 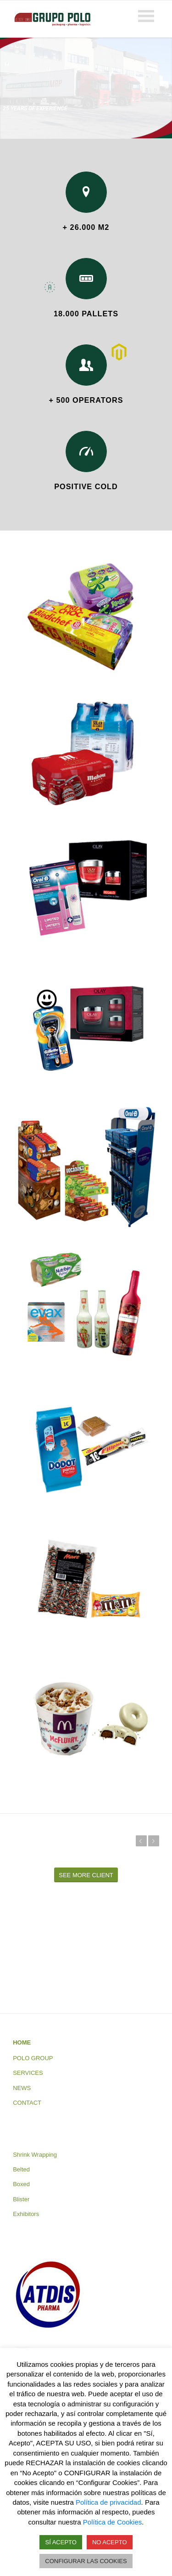 I want to click on indicates a draft or pending item labeled "A", so click(x=50, y=287).